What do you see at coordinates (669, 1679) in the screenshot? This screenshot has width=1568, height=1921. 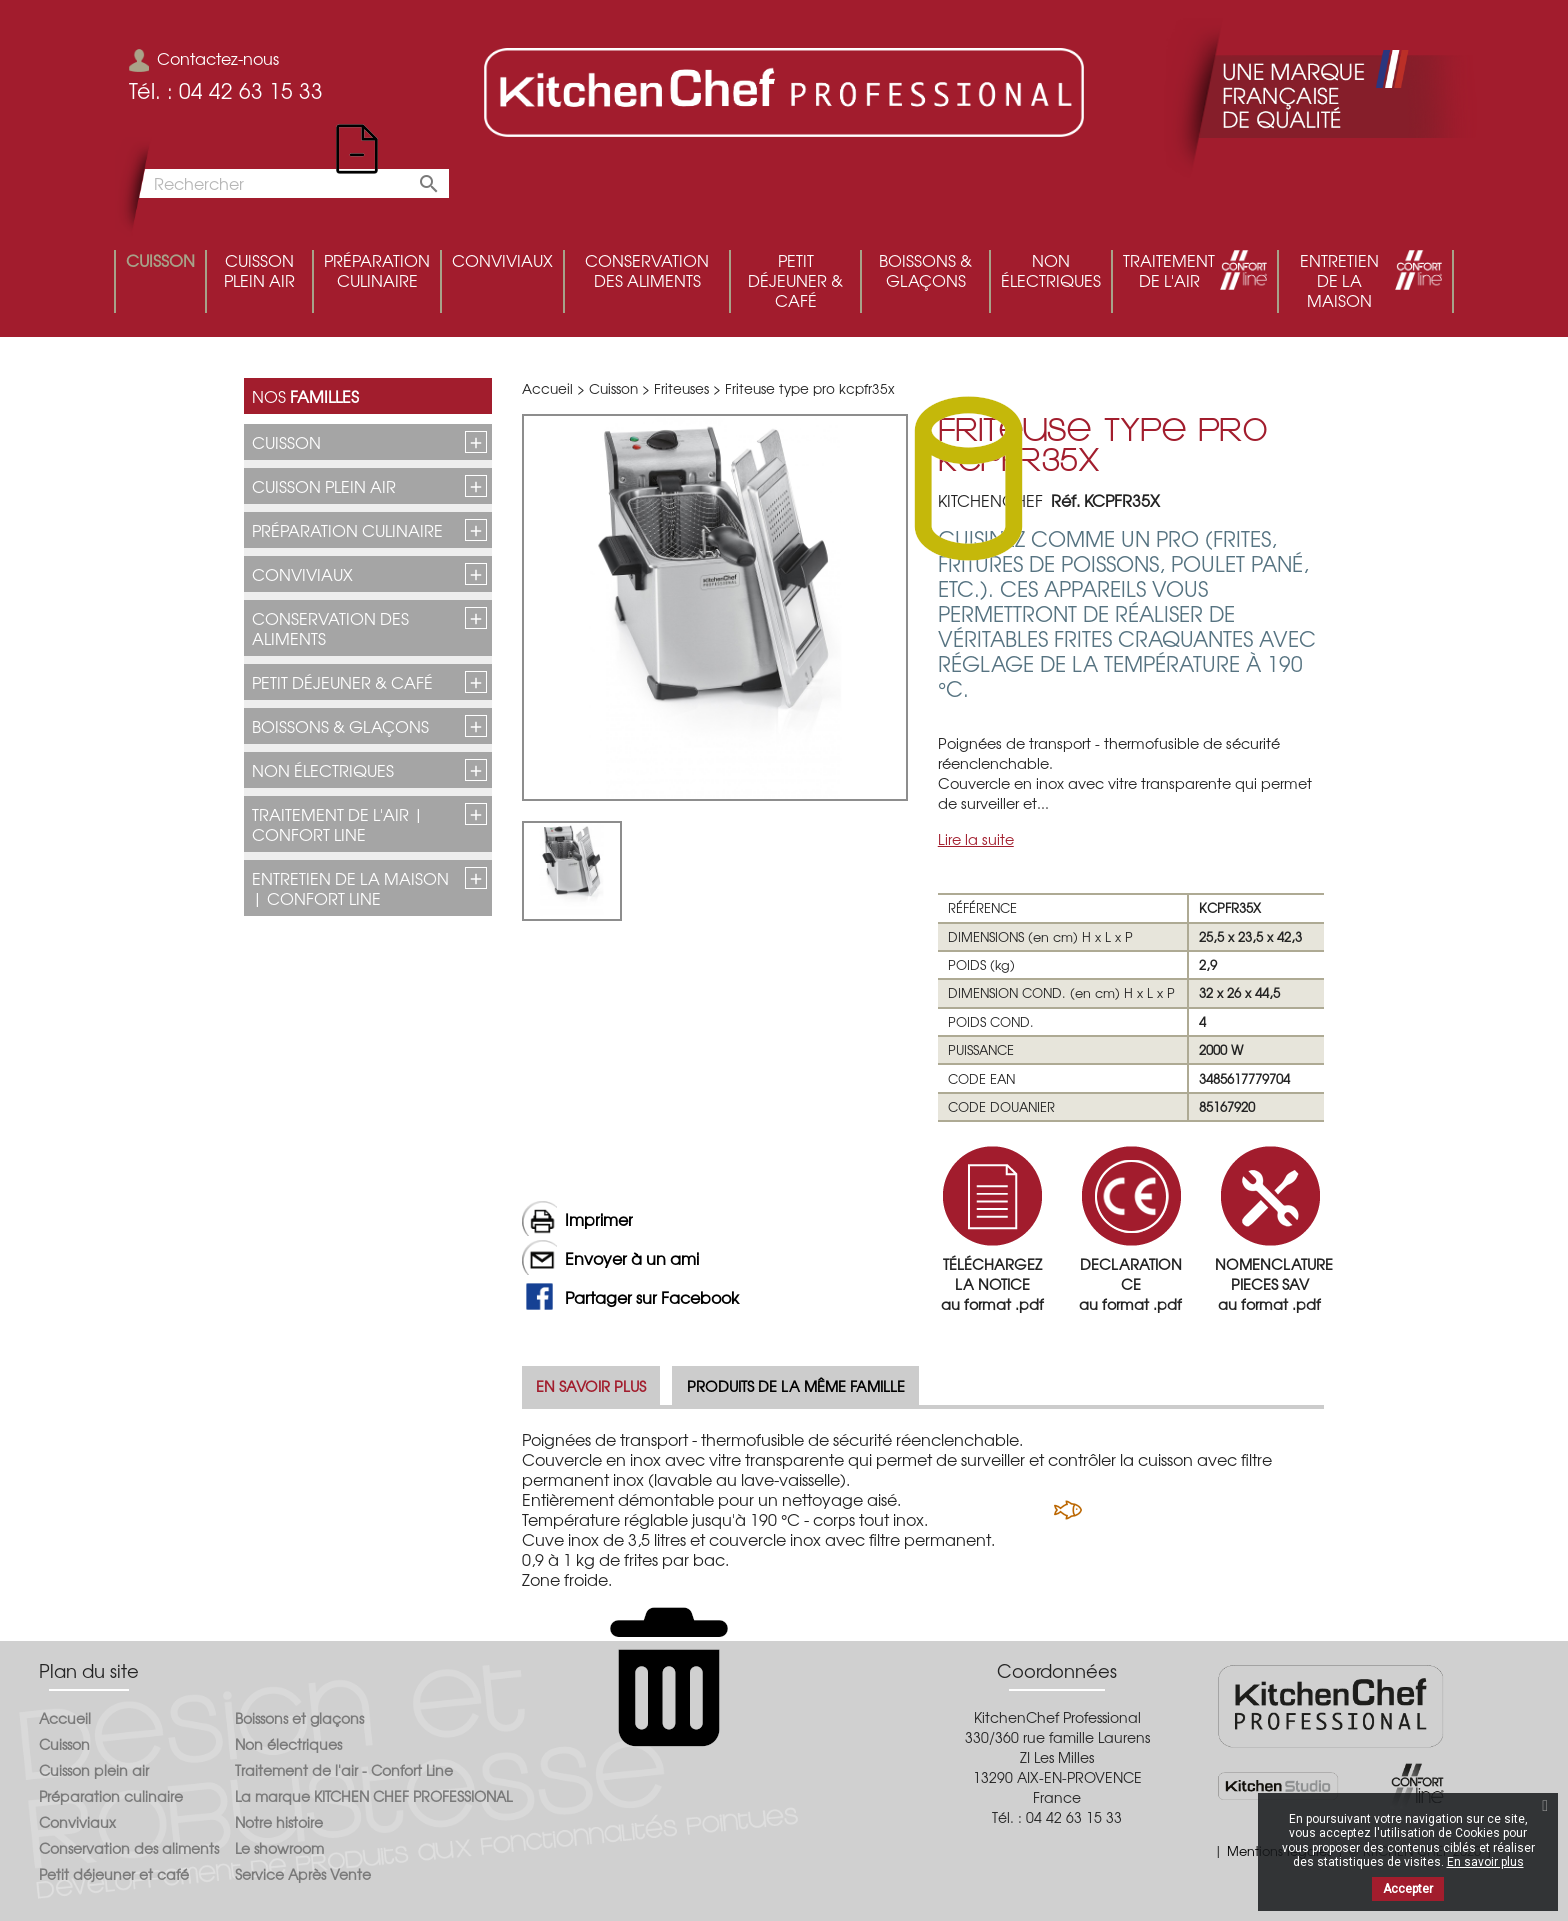 I see `delete selected item` at bounding box center [669, 1679].